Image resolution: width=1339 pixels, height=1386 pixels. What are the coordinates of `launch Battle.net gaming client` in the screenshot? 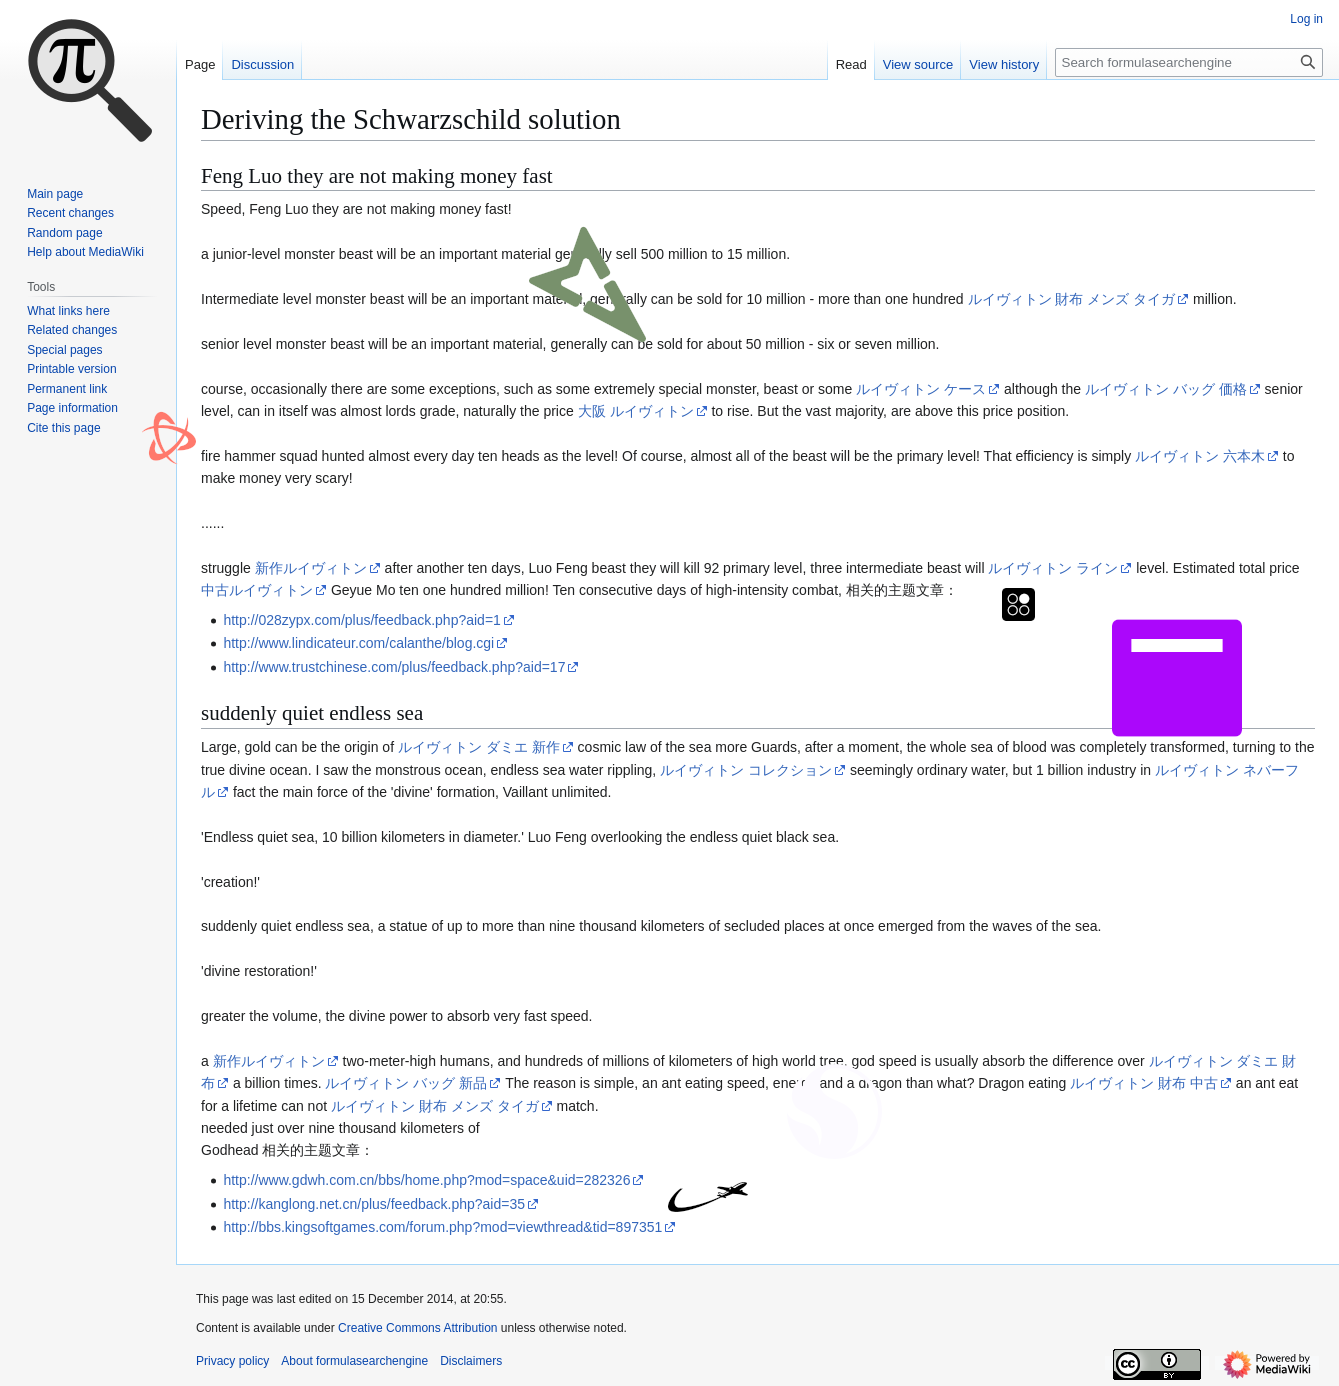 It's located at (169, 438).